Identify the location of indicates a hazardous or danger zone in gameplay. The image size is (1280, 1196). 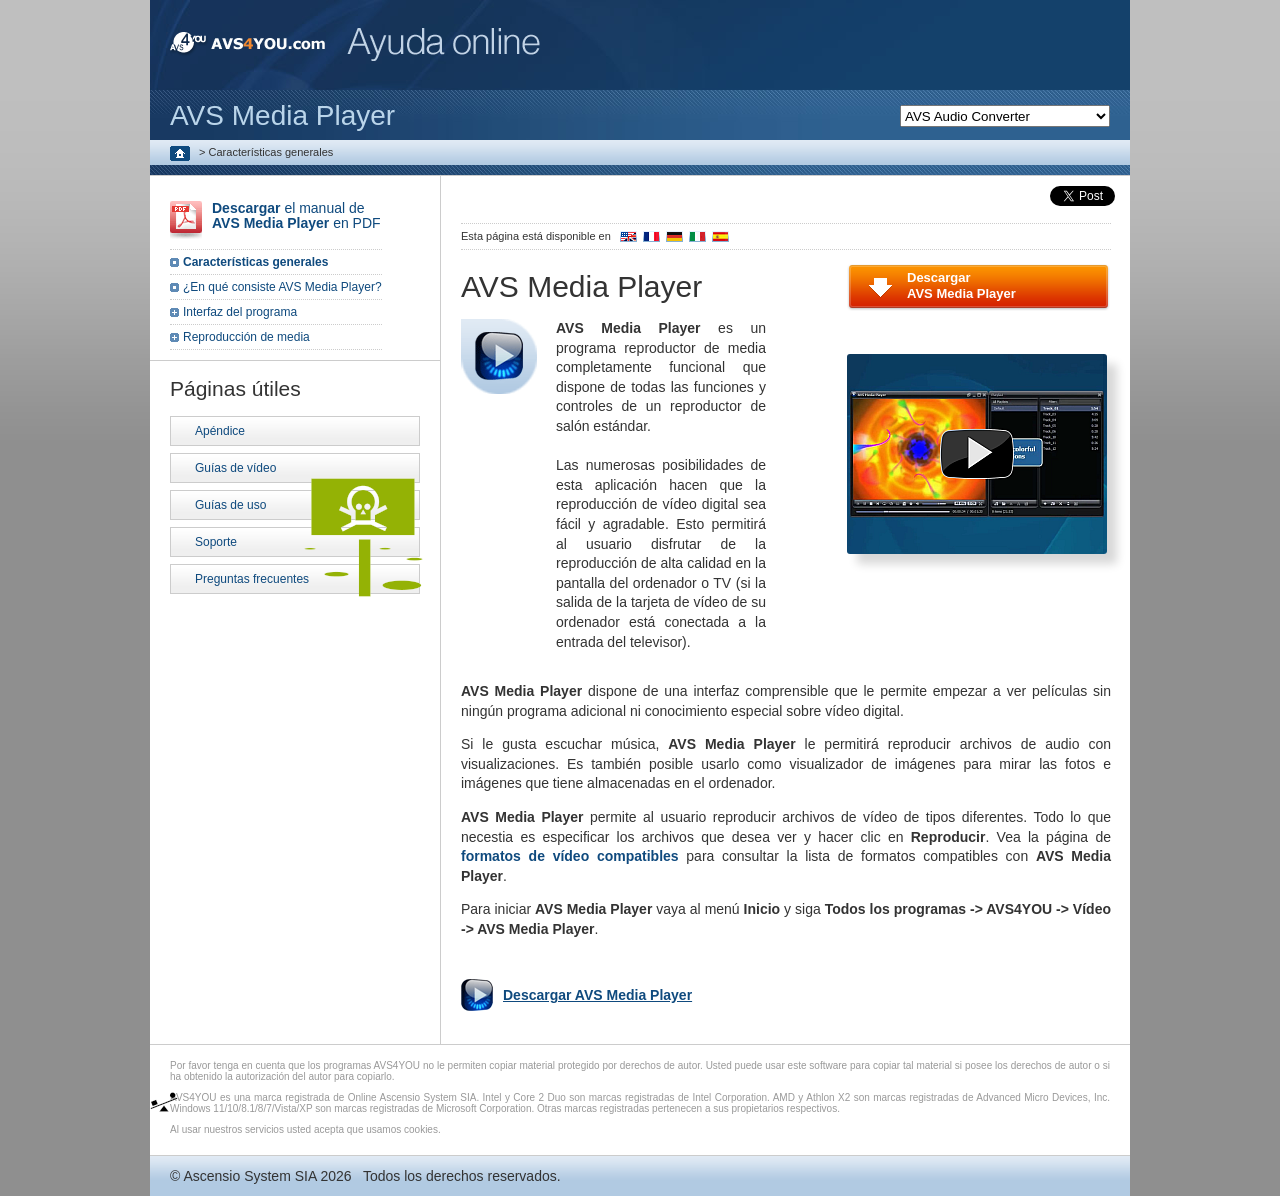
(363, 537).